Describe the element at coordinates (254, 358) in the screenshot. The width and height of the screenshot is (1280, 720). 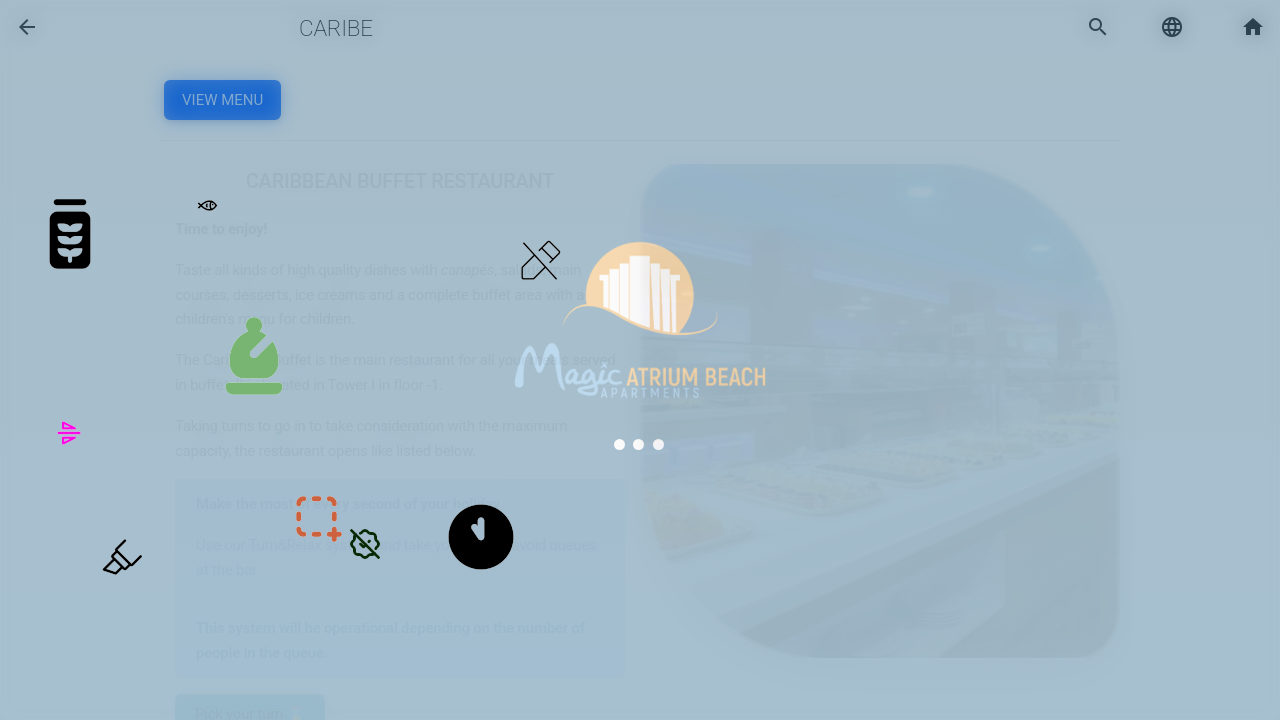
I see `play chess or access board games` at that location.